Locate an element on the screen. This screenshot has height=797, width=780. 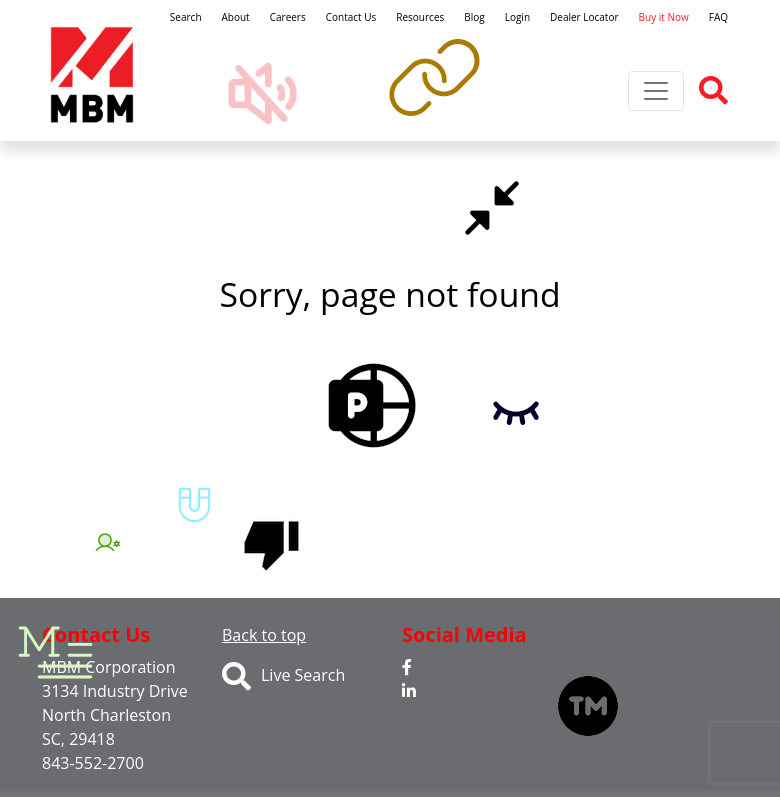
open Microsoft PowerPoint is located at coordinates (370, 405).